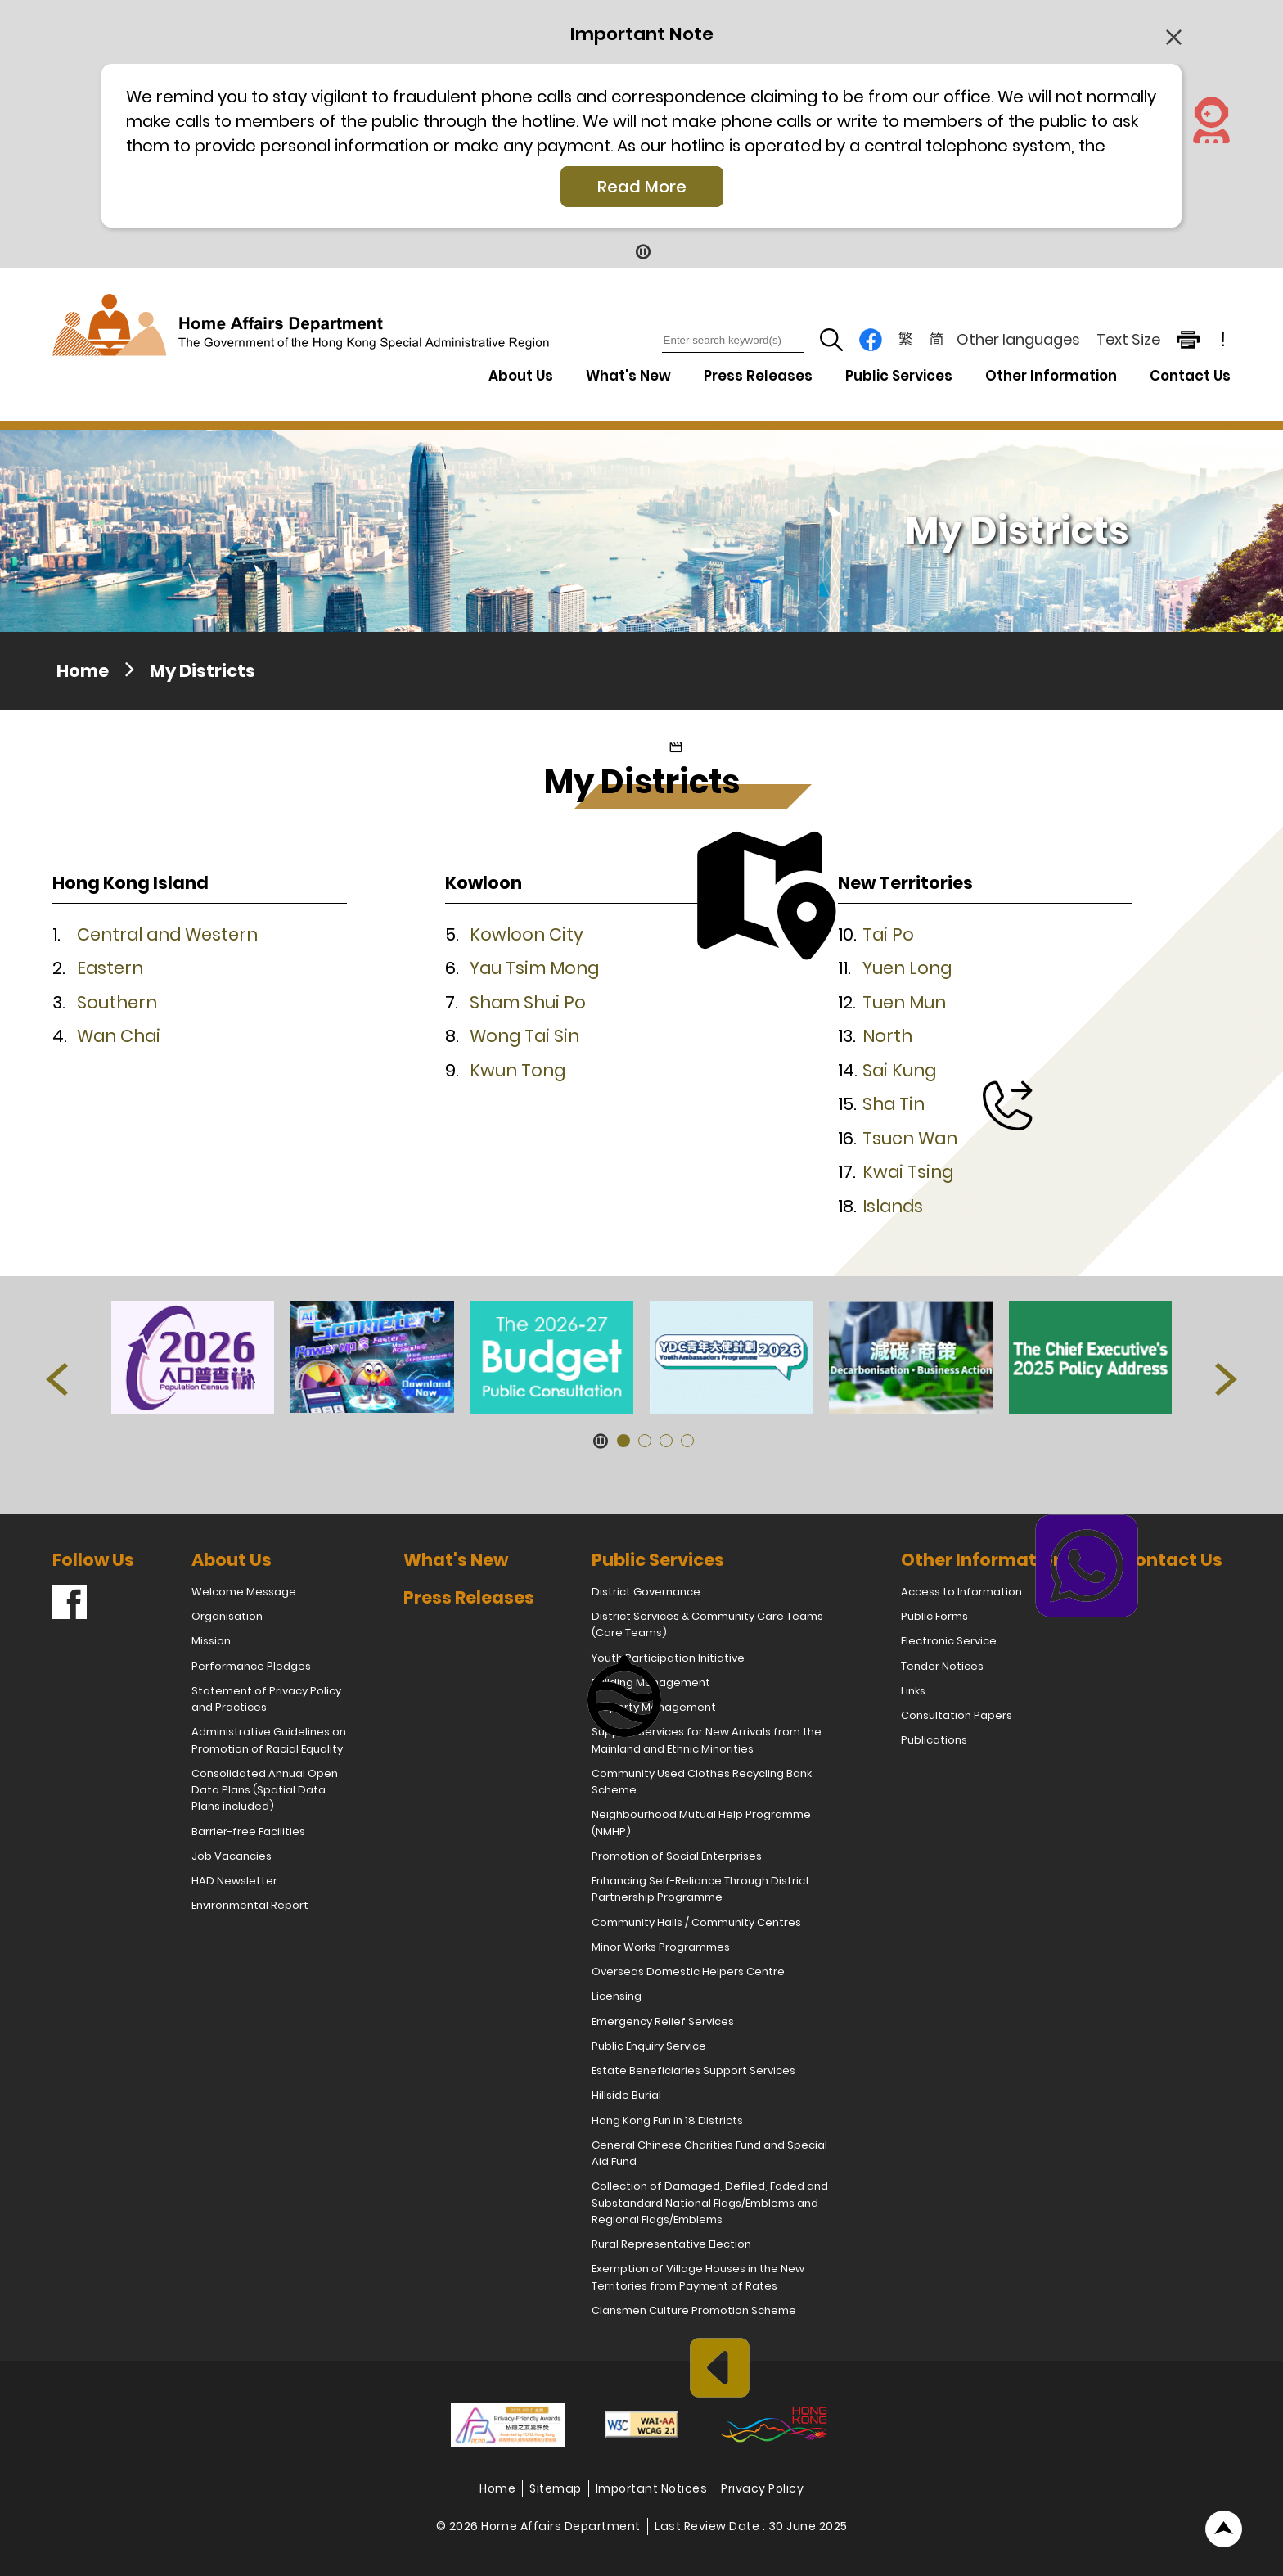 This screenshot has height=2576, width=1283. Describe the element at coordinates (1087, 1566) in the screenshot. I see `open WhatsApp messaging app` at that location.